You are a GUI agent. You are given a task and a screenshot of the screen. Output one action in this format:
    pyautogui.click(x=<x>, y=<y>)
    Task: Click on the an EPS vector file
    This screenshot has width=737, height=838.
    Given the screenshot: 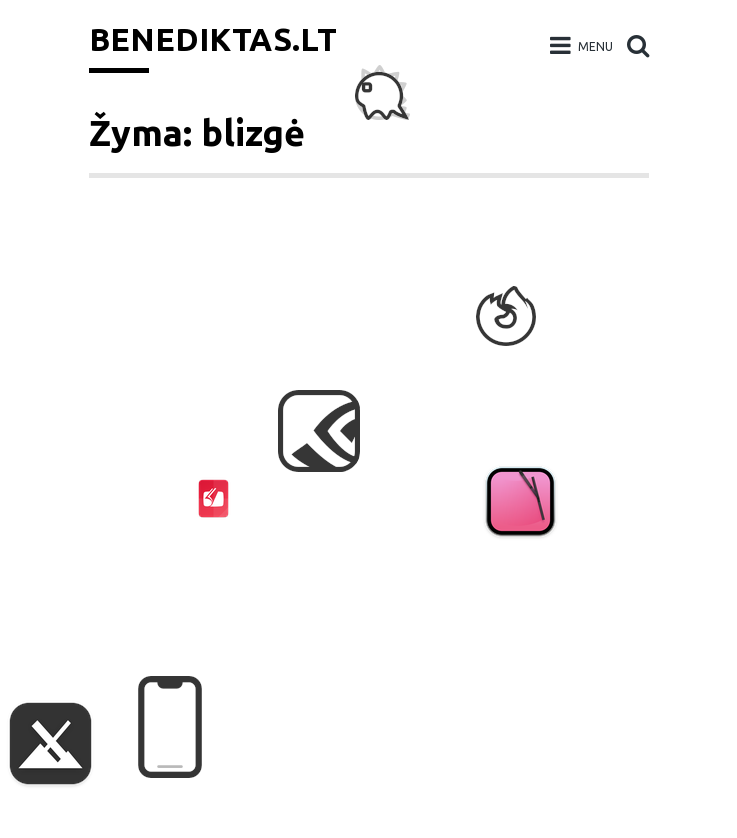 What is the action you would take?
    pyautogui.click(x=213, y=498)
    